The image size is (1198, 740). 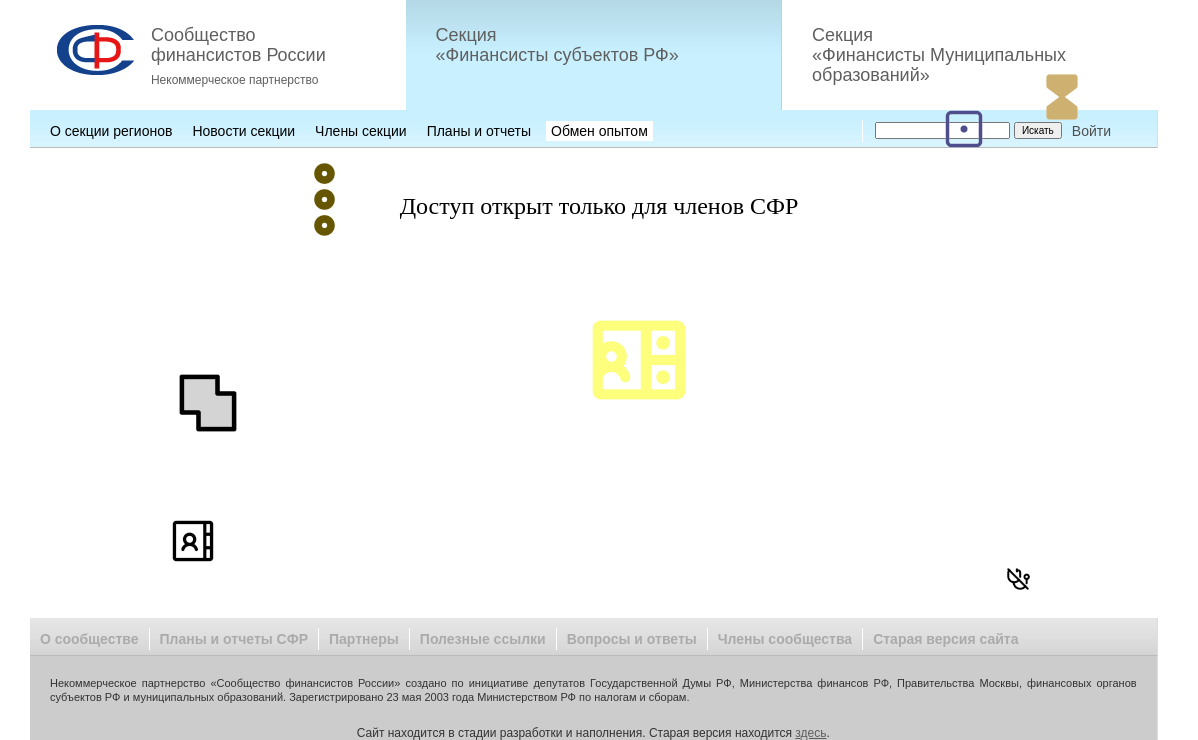 What do you see at coordinates (964, 129) in the screenshot?
I see `indicates a selected or active state` at bounding box center [964, 129].